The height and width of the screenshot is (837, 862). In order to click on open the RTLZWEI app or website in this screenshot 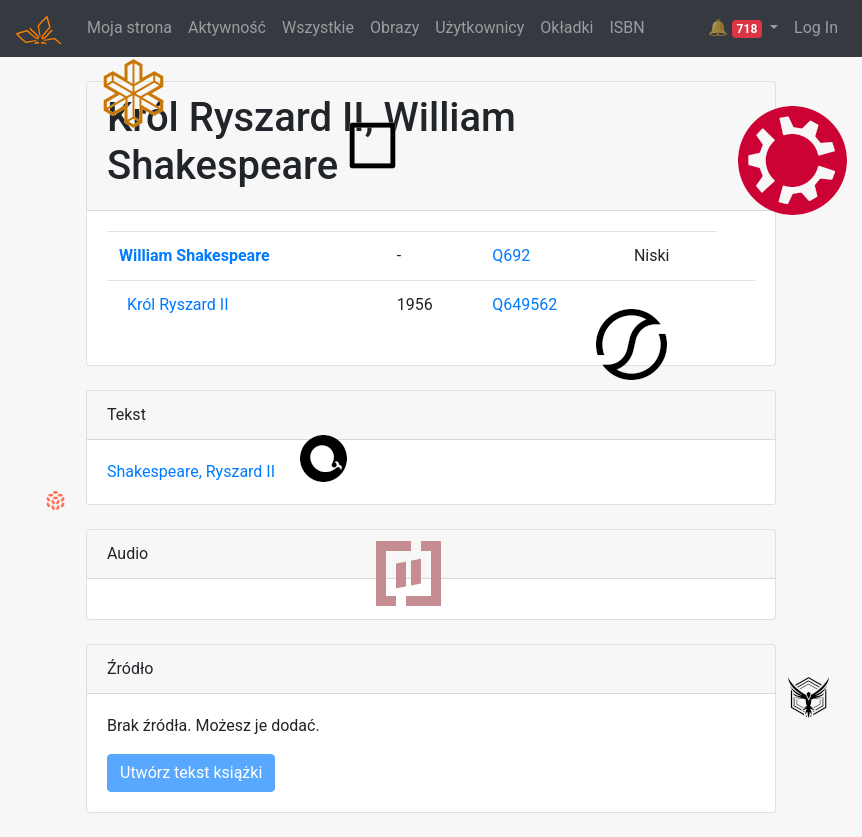, I will do `click(408, 573)`.